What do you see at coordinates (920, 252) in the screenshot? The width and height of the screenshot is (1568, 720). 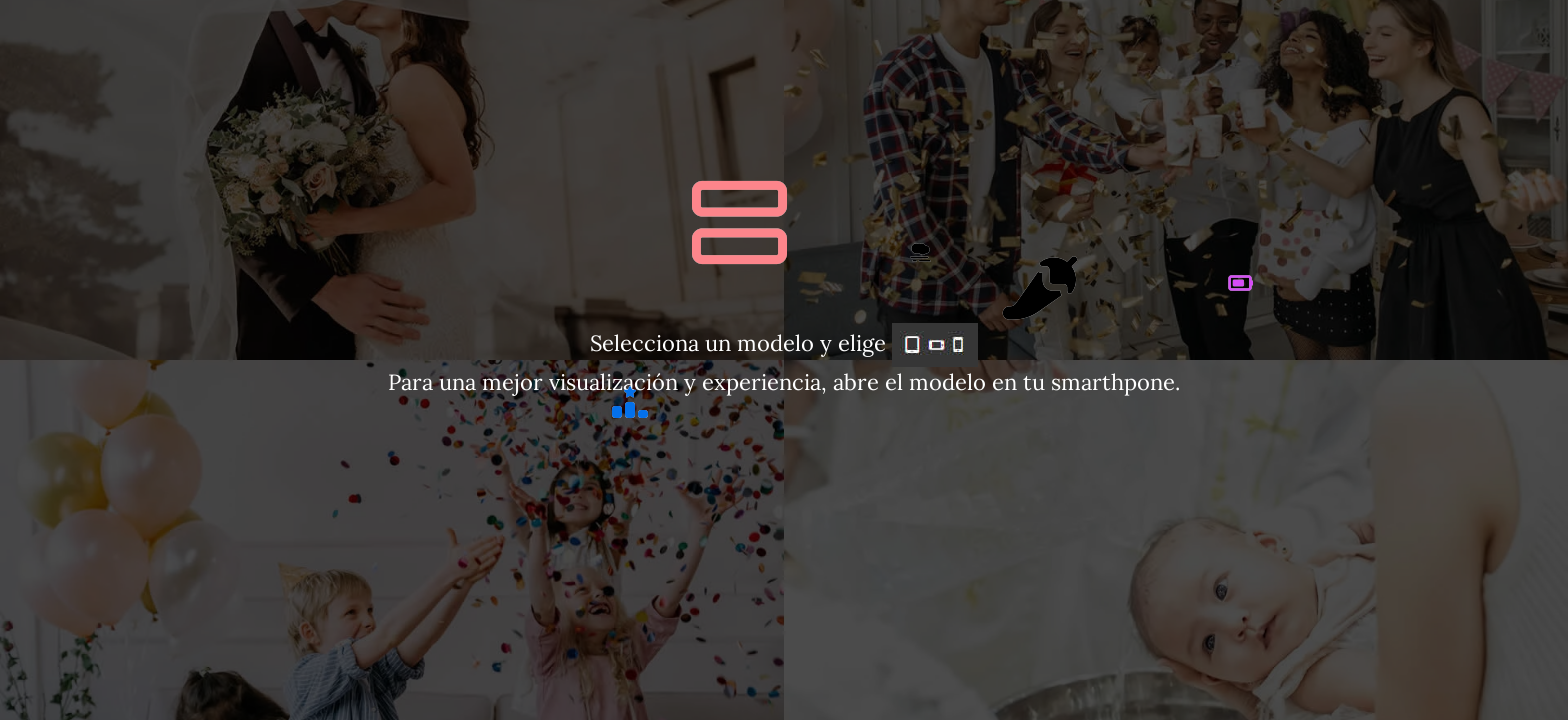 I see `indicates smog or poor air quality conditions` at bounding box center [920, 252].